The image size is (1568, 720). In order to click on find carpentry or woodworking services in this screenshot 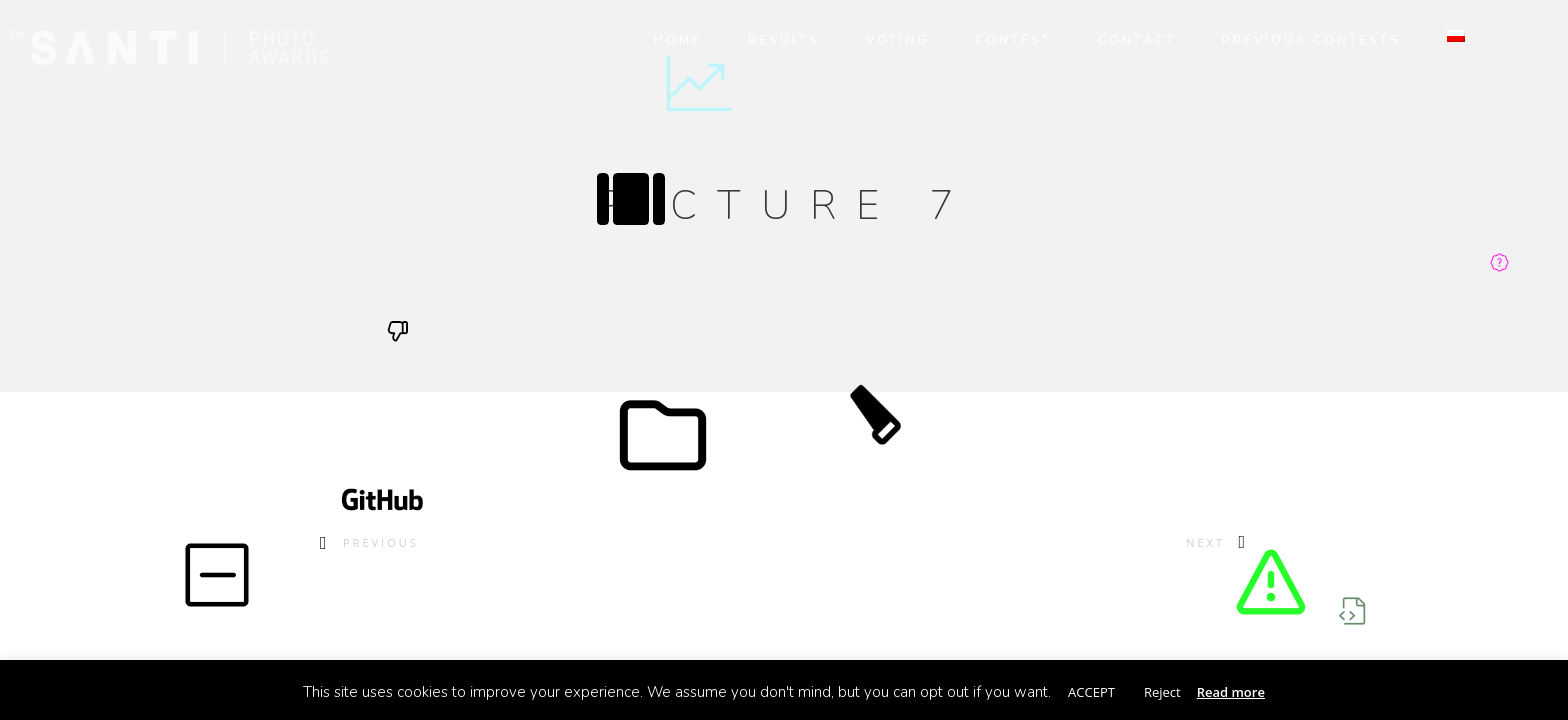, I will do `click(876, 415)`.